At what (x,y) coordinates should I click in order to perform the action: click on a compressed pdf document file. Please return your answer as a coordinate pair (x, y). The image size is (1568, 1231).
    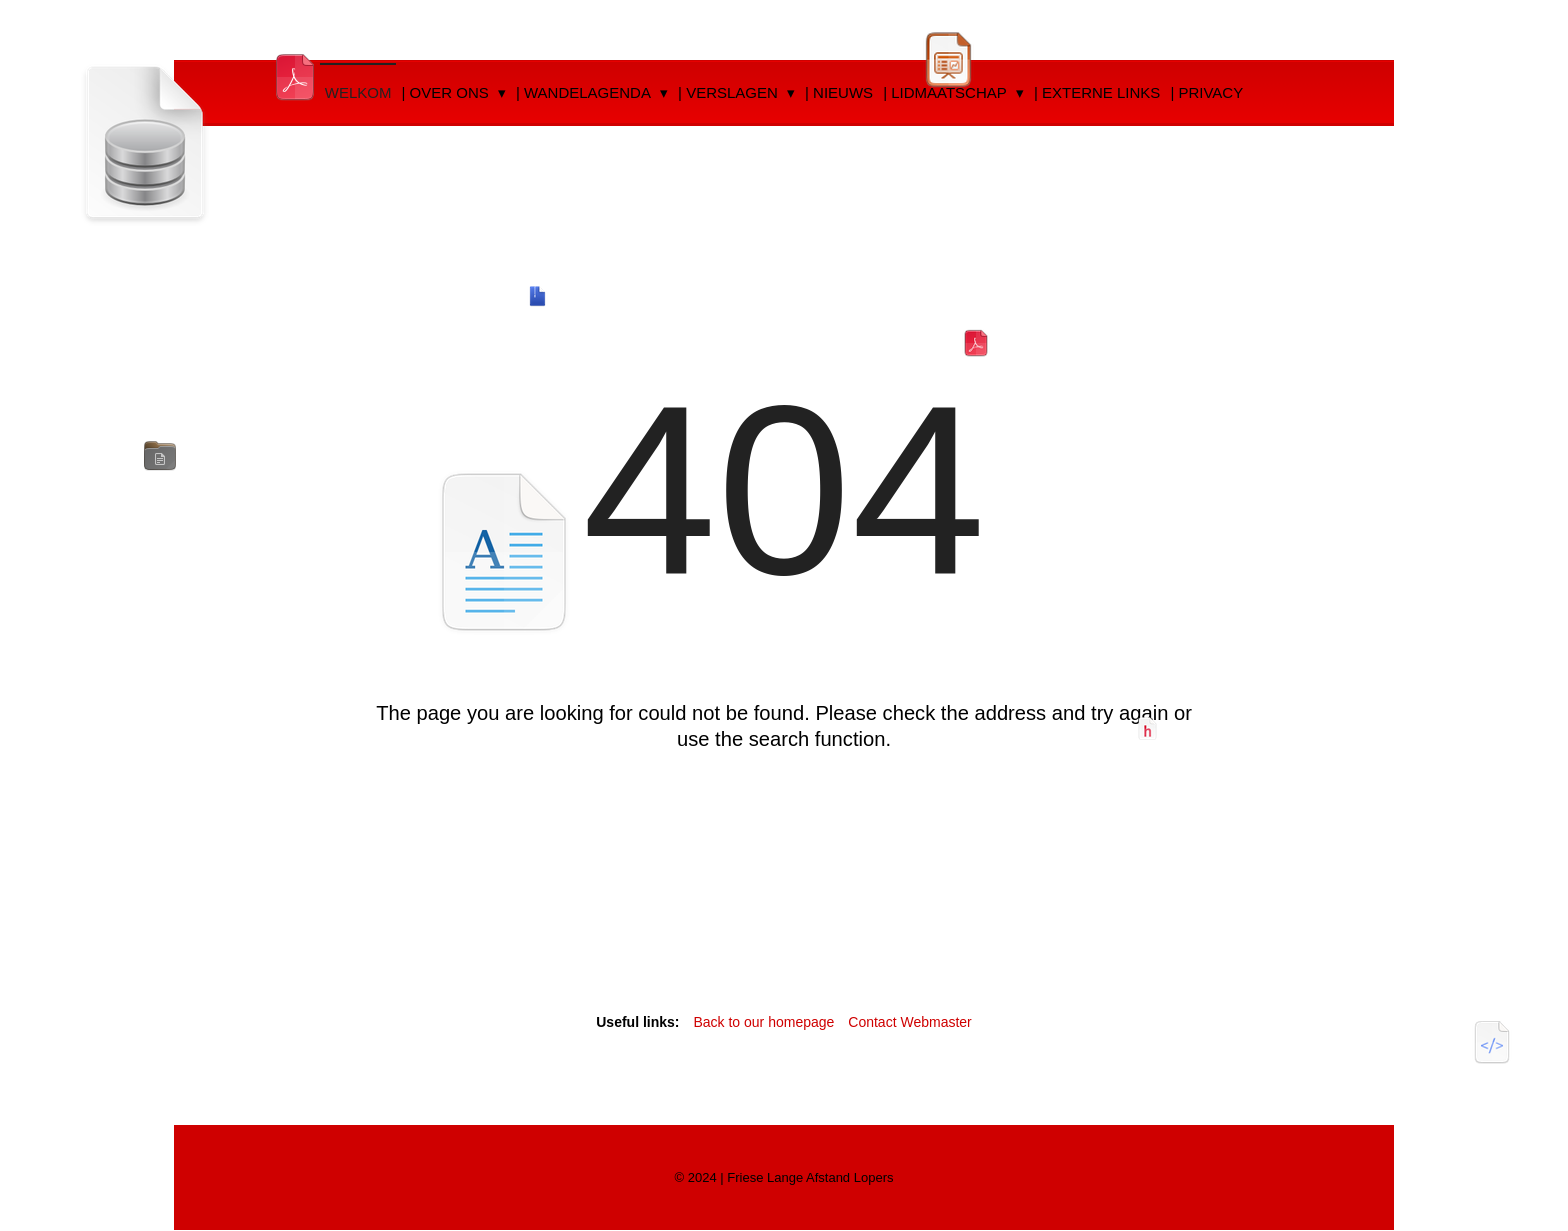
    Looking at the image, I should click on (976, 343).